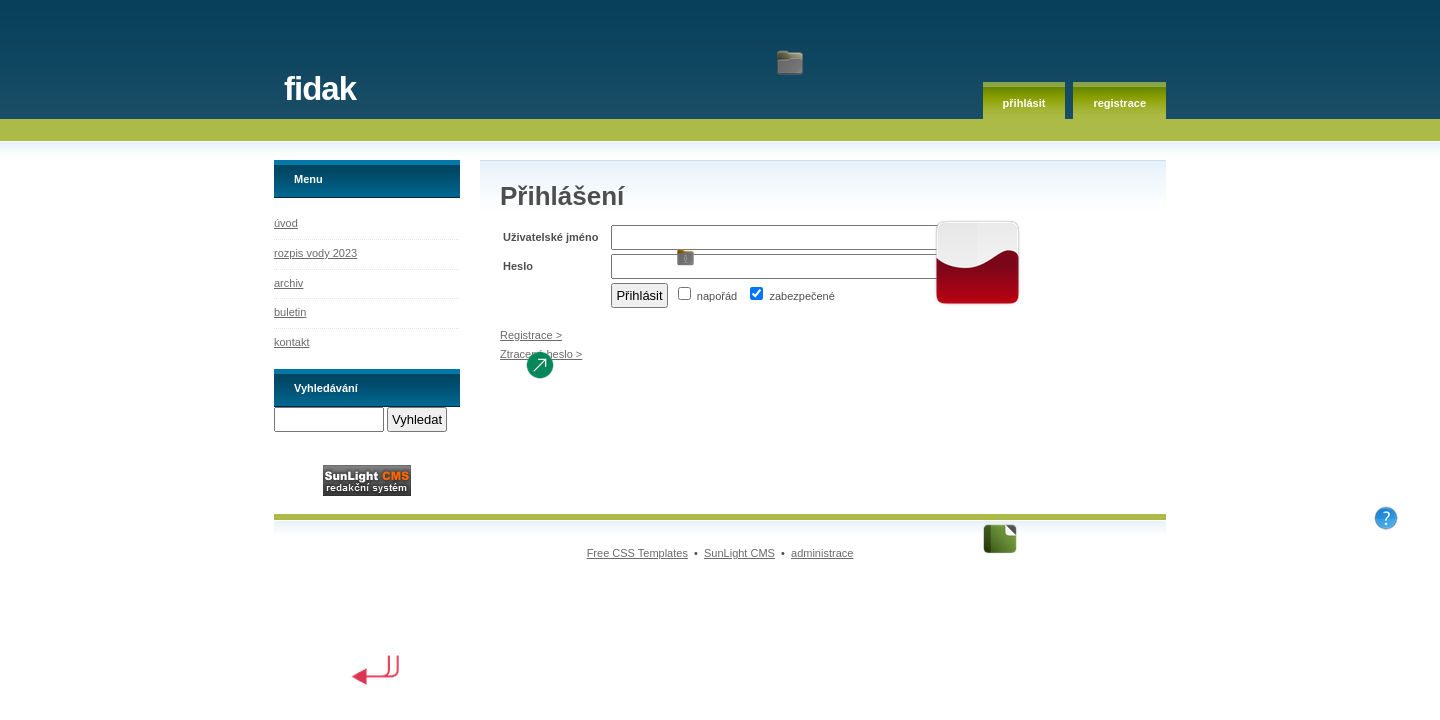 This screenshot has height=720, width=1440. Describe the element at coordinates (1386, 518) in the screenshot. I see `open help or support center` at that location.